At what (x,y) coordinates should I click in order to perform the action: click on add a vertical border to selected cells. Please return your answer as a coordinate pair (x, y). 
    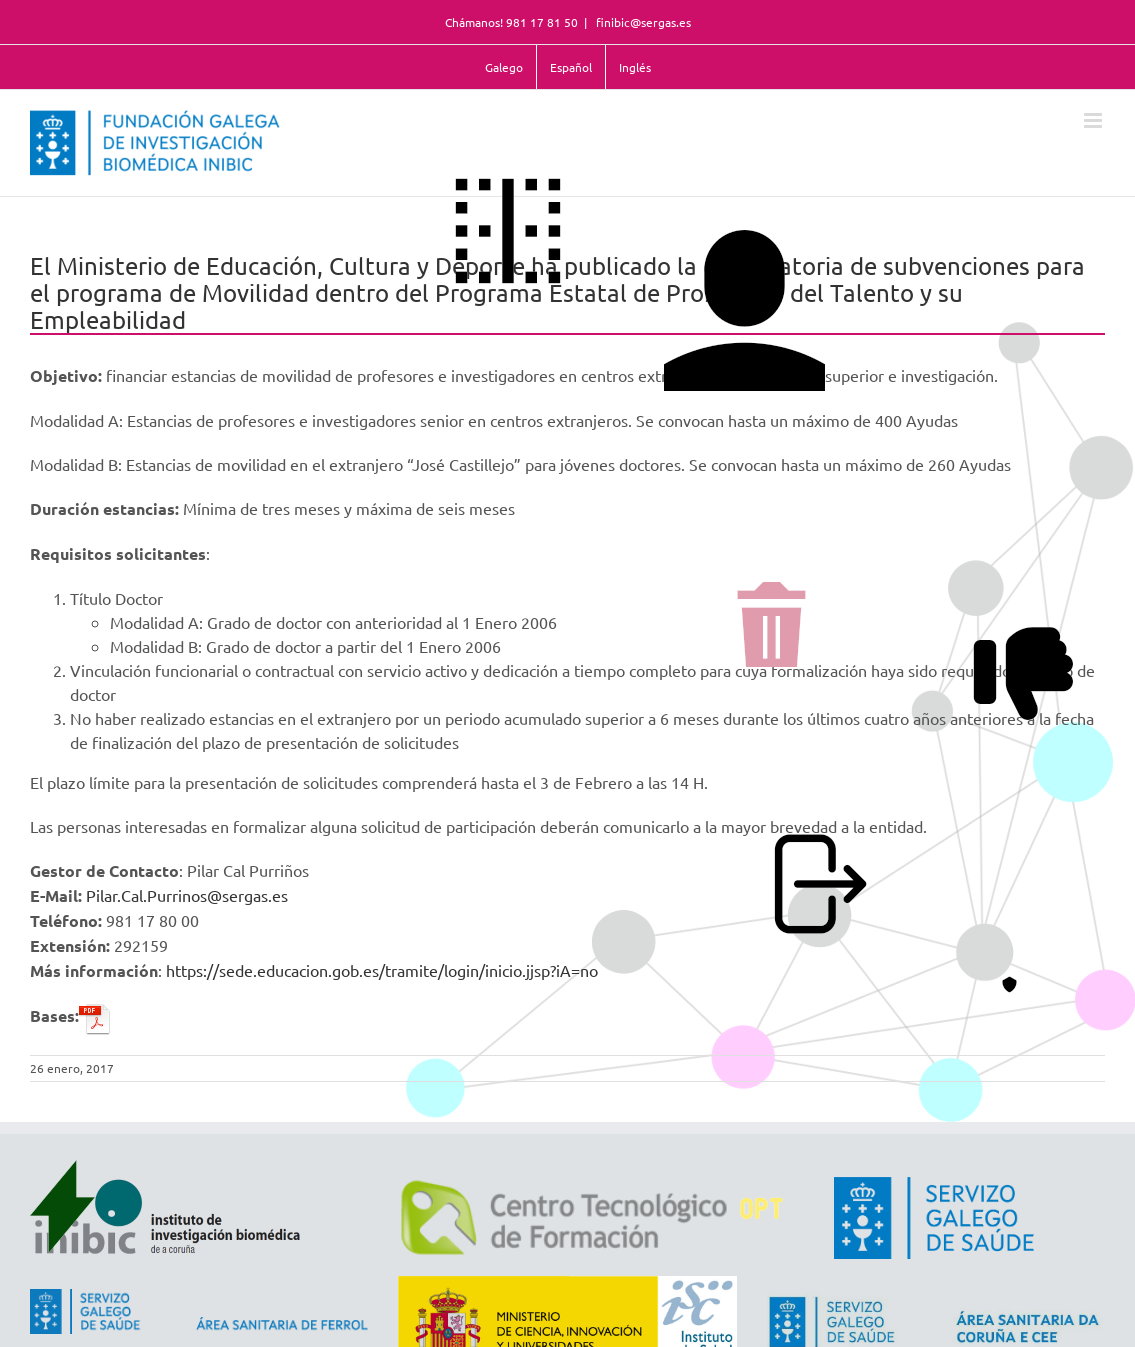
    Looking at the image, I should click on (508, 231).